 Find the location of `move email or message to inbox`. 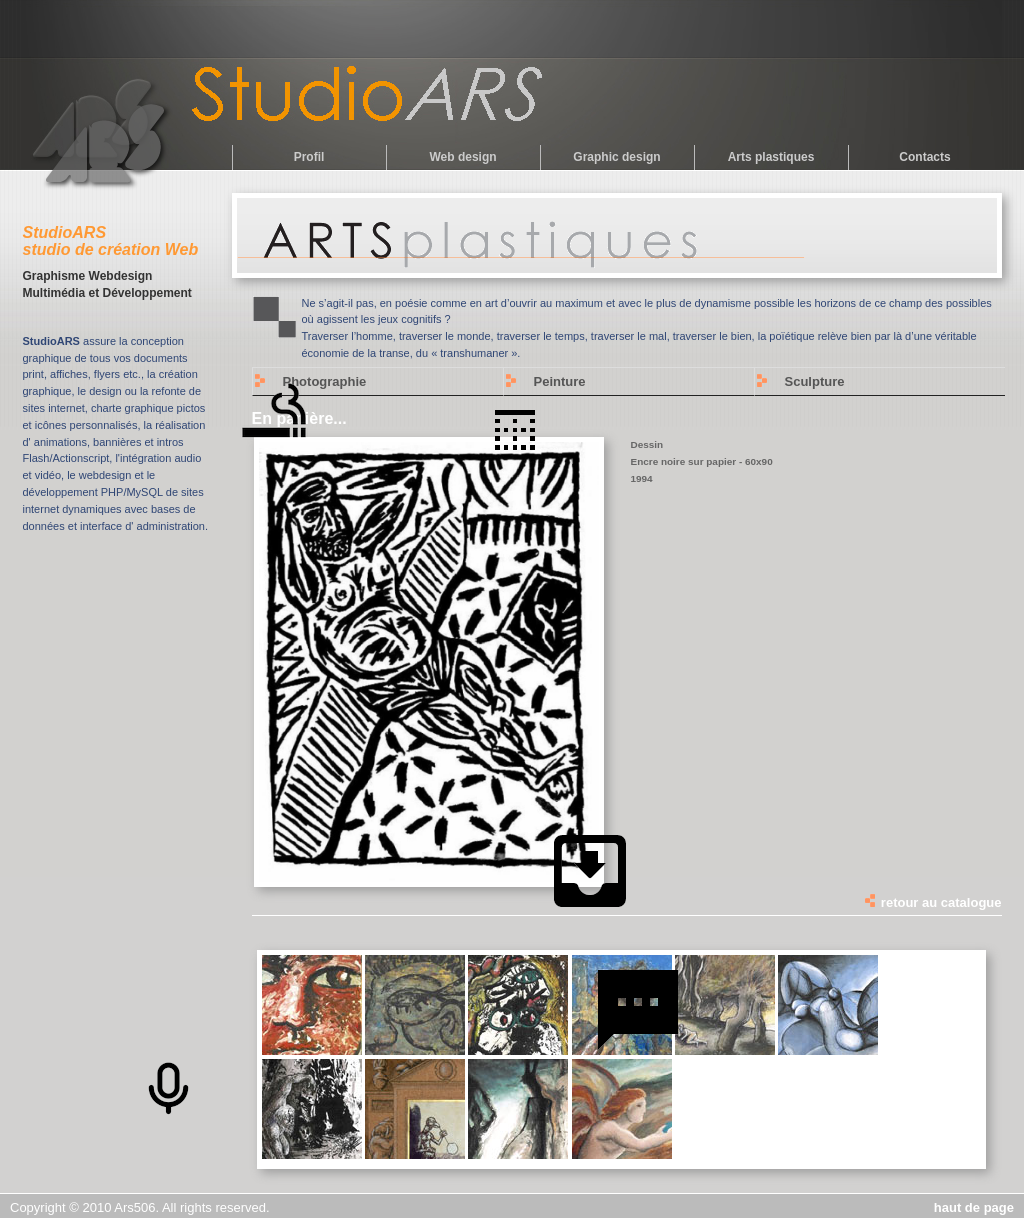

move email or message to inbox is located at coordinates (590, 871).